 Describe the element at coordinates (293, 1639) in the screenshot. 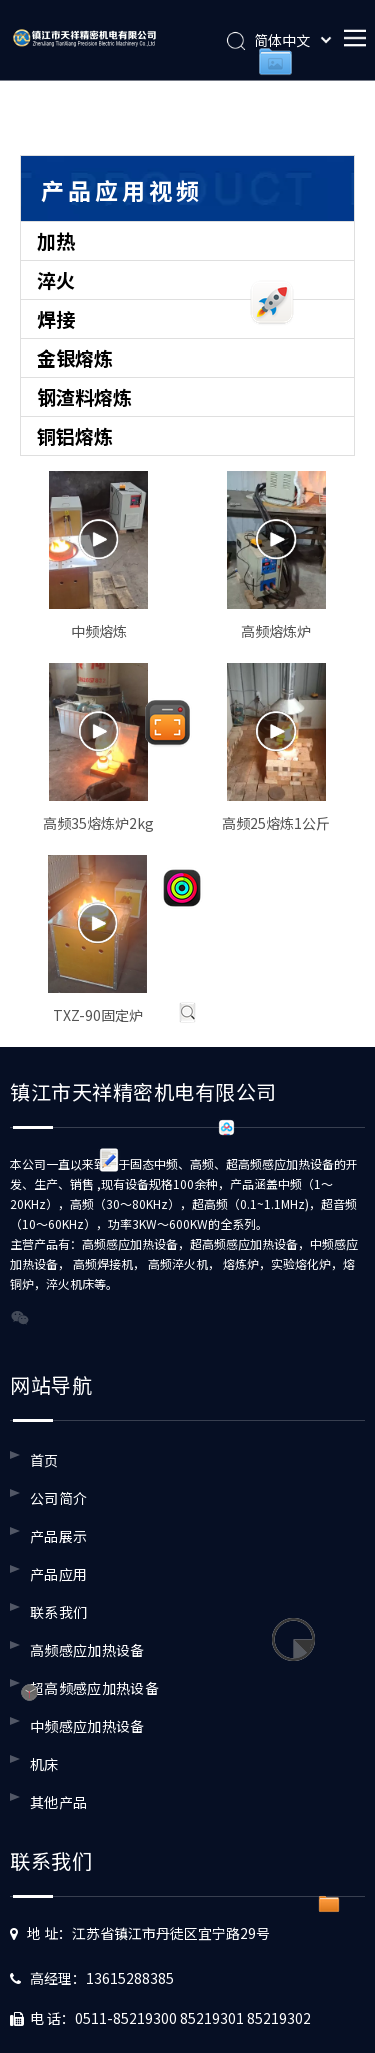

I see `view disk storage usage` at that location.